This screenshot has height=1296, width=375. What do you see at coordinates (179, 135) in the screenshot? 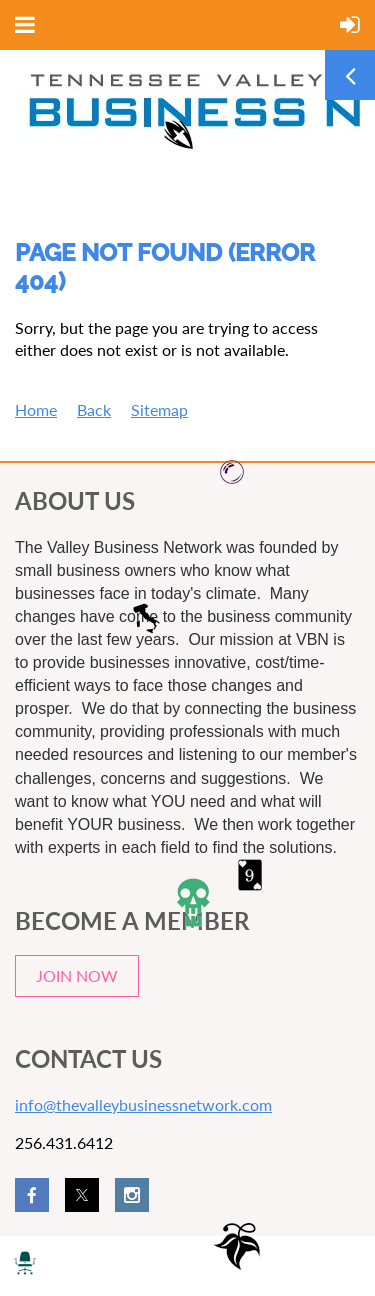
I see `throw or launch a dagger attack` at bounding box center [179, 135].